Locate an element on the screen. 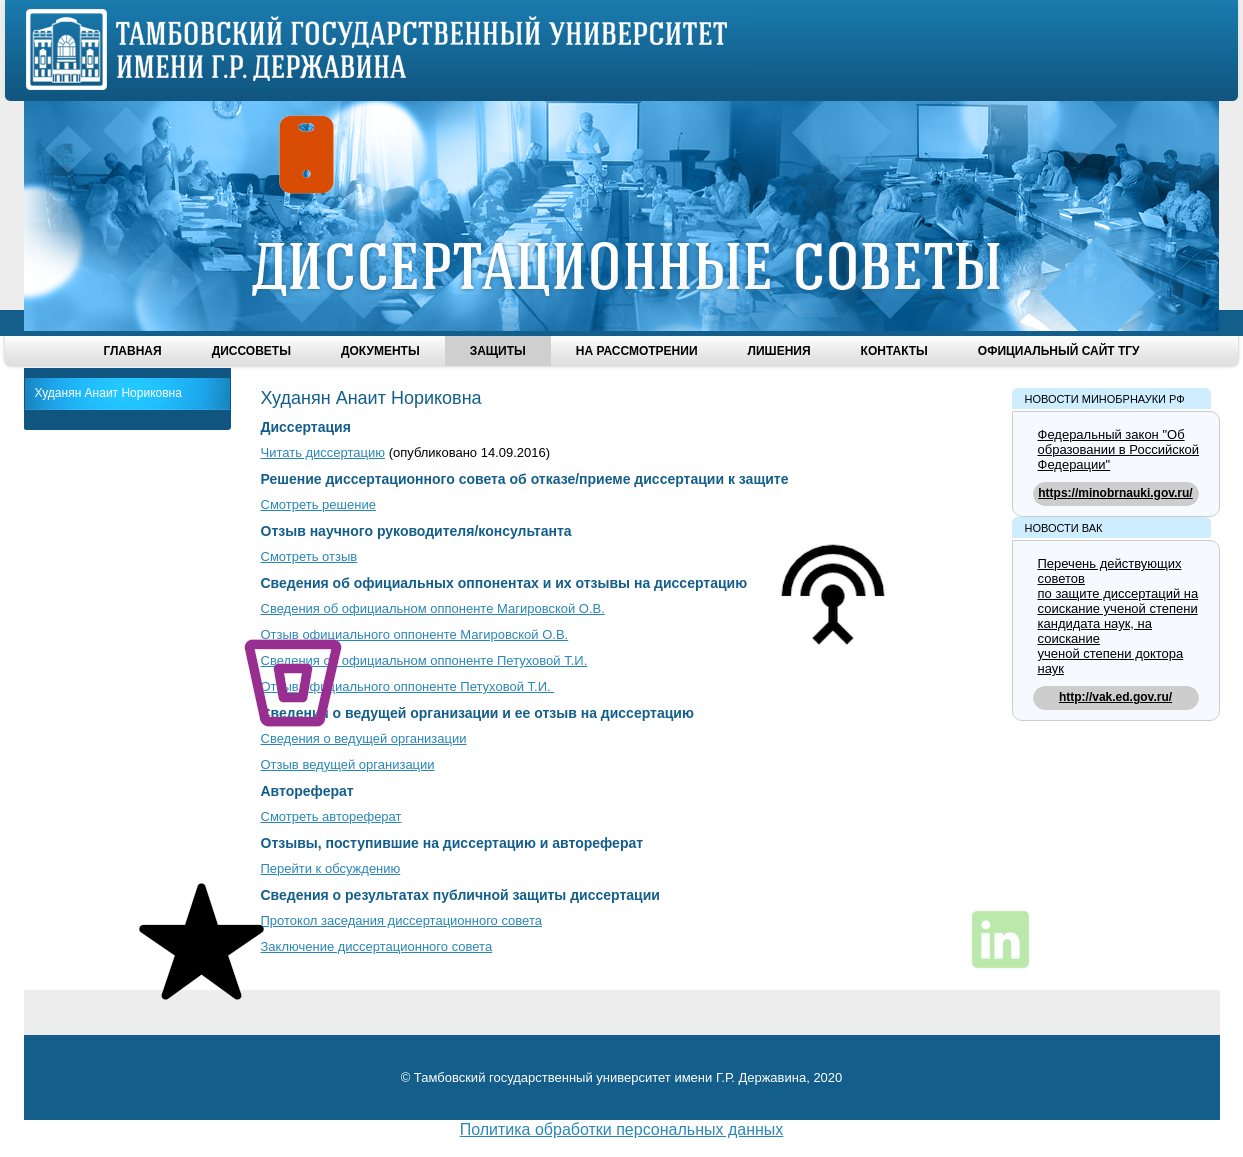  configure antenna or broadcast settings is located at coordinates (833, 596).